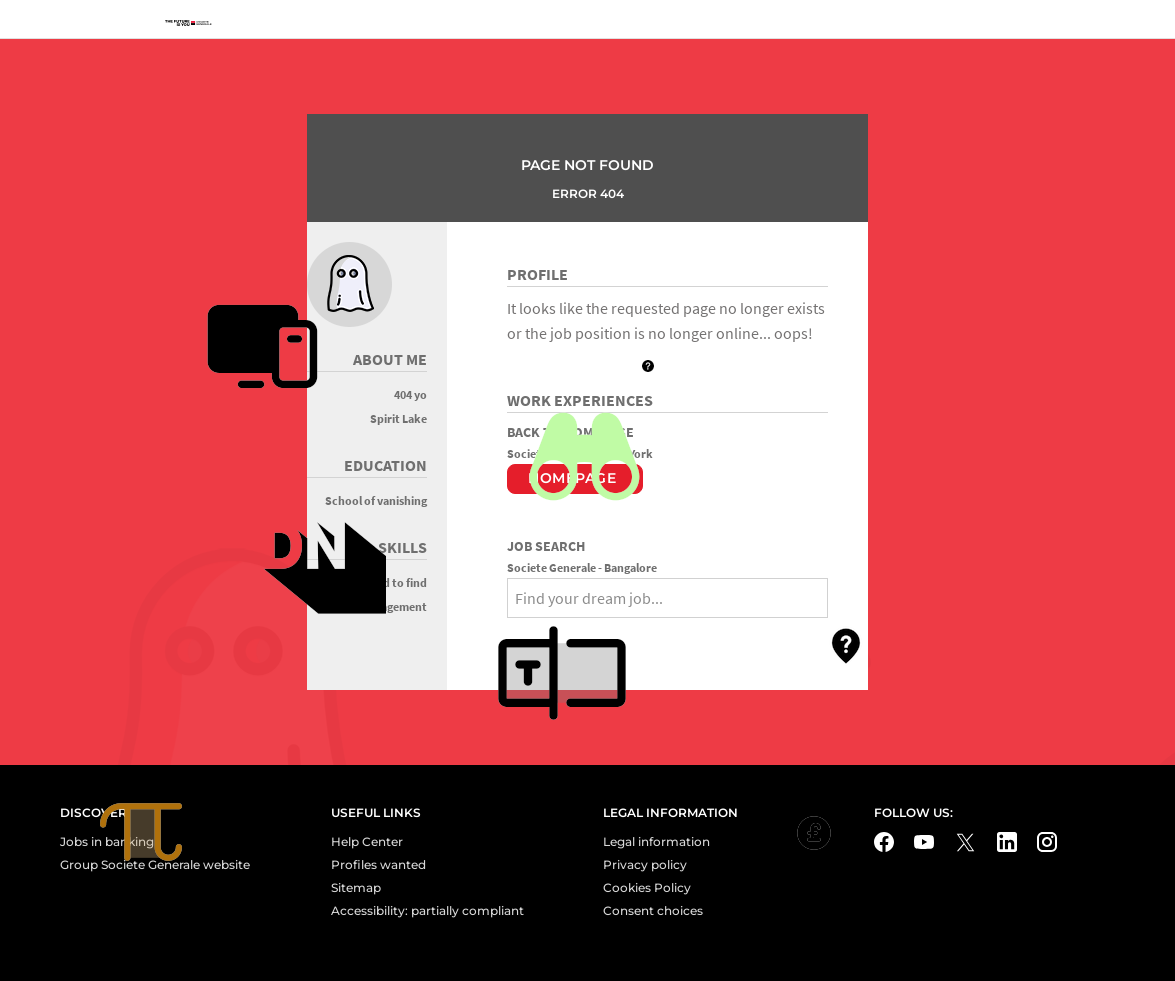  Describe the element at coordinates (814, 833) in the screenshot. I see `view balance in British pounds` at that location.